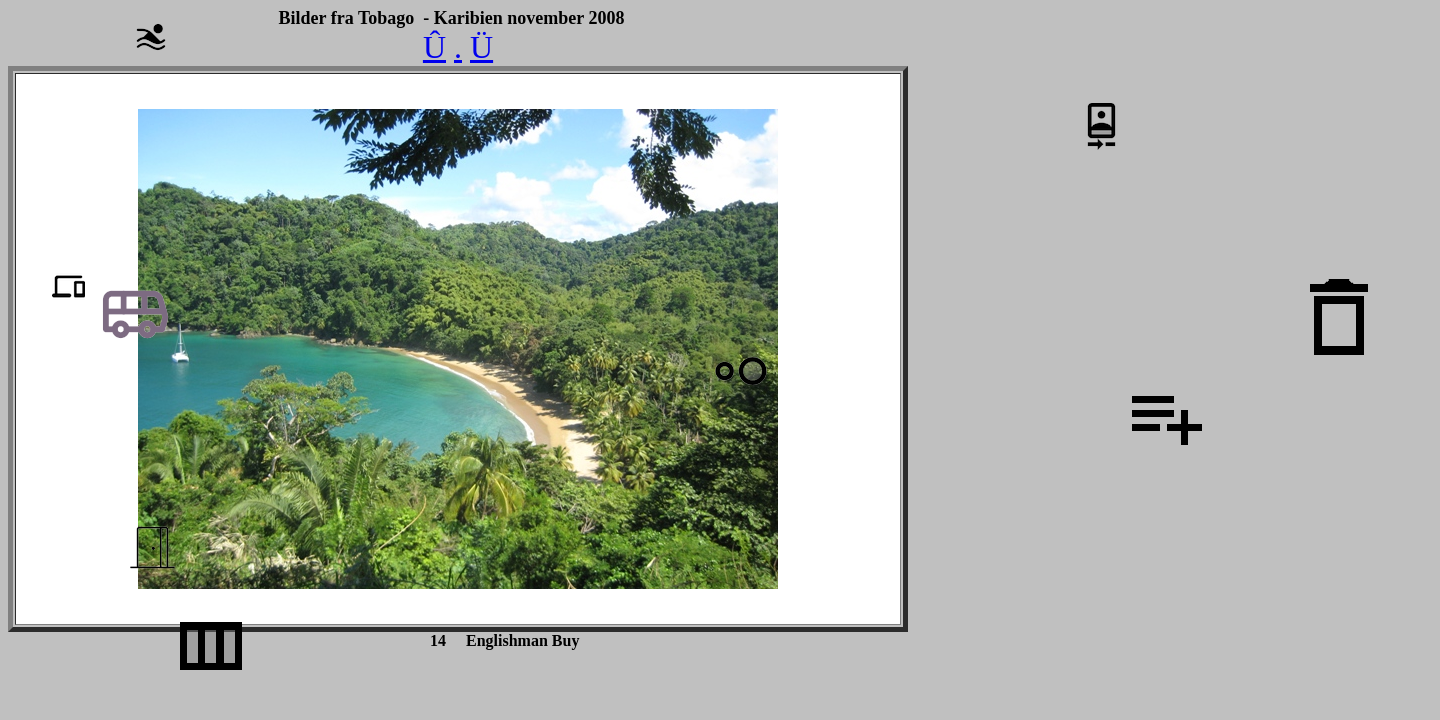  Describe the element at coordinates (209, 648) in the screenshot. I see `switch to column view layout` at that location.